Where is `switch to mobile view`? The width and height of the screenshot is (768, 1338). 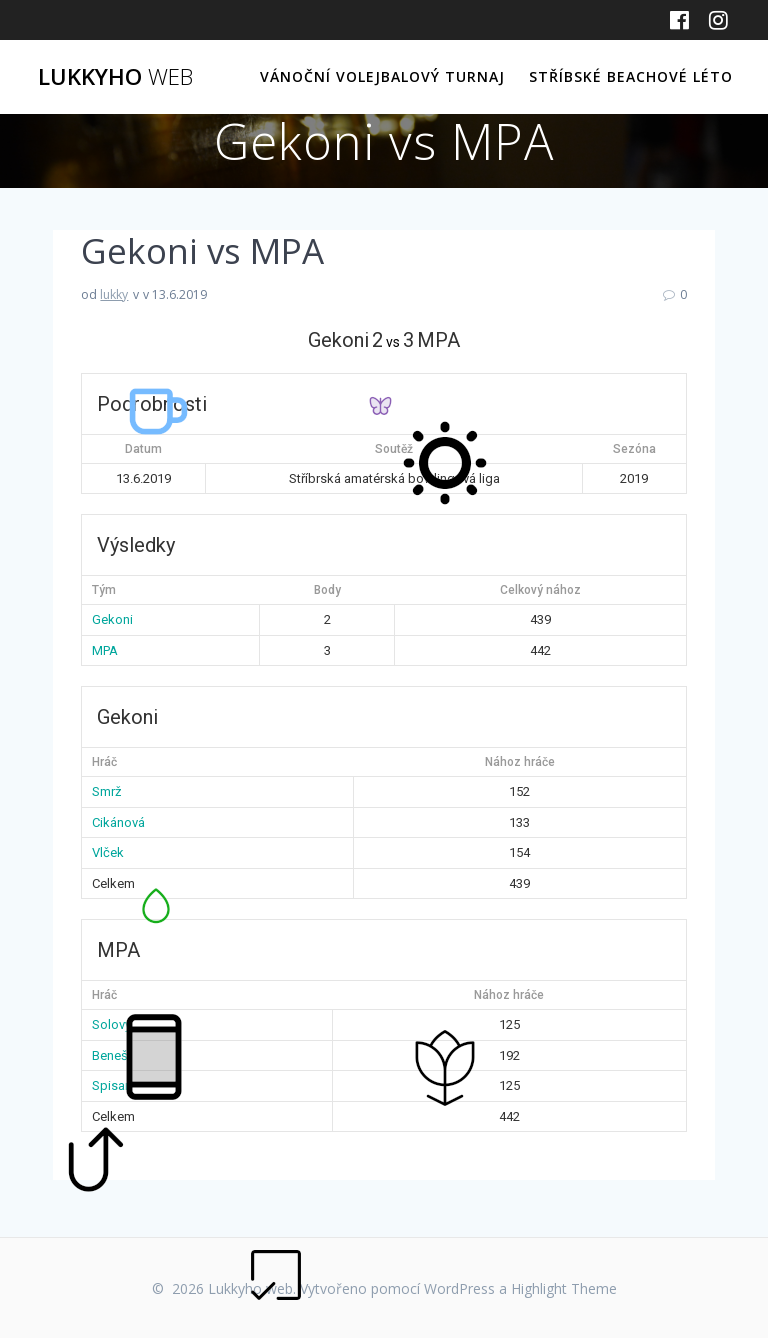
switch to mobile view is located at coordinates (154, 1057).